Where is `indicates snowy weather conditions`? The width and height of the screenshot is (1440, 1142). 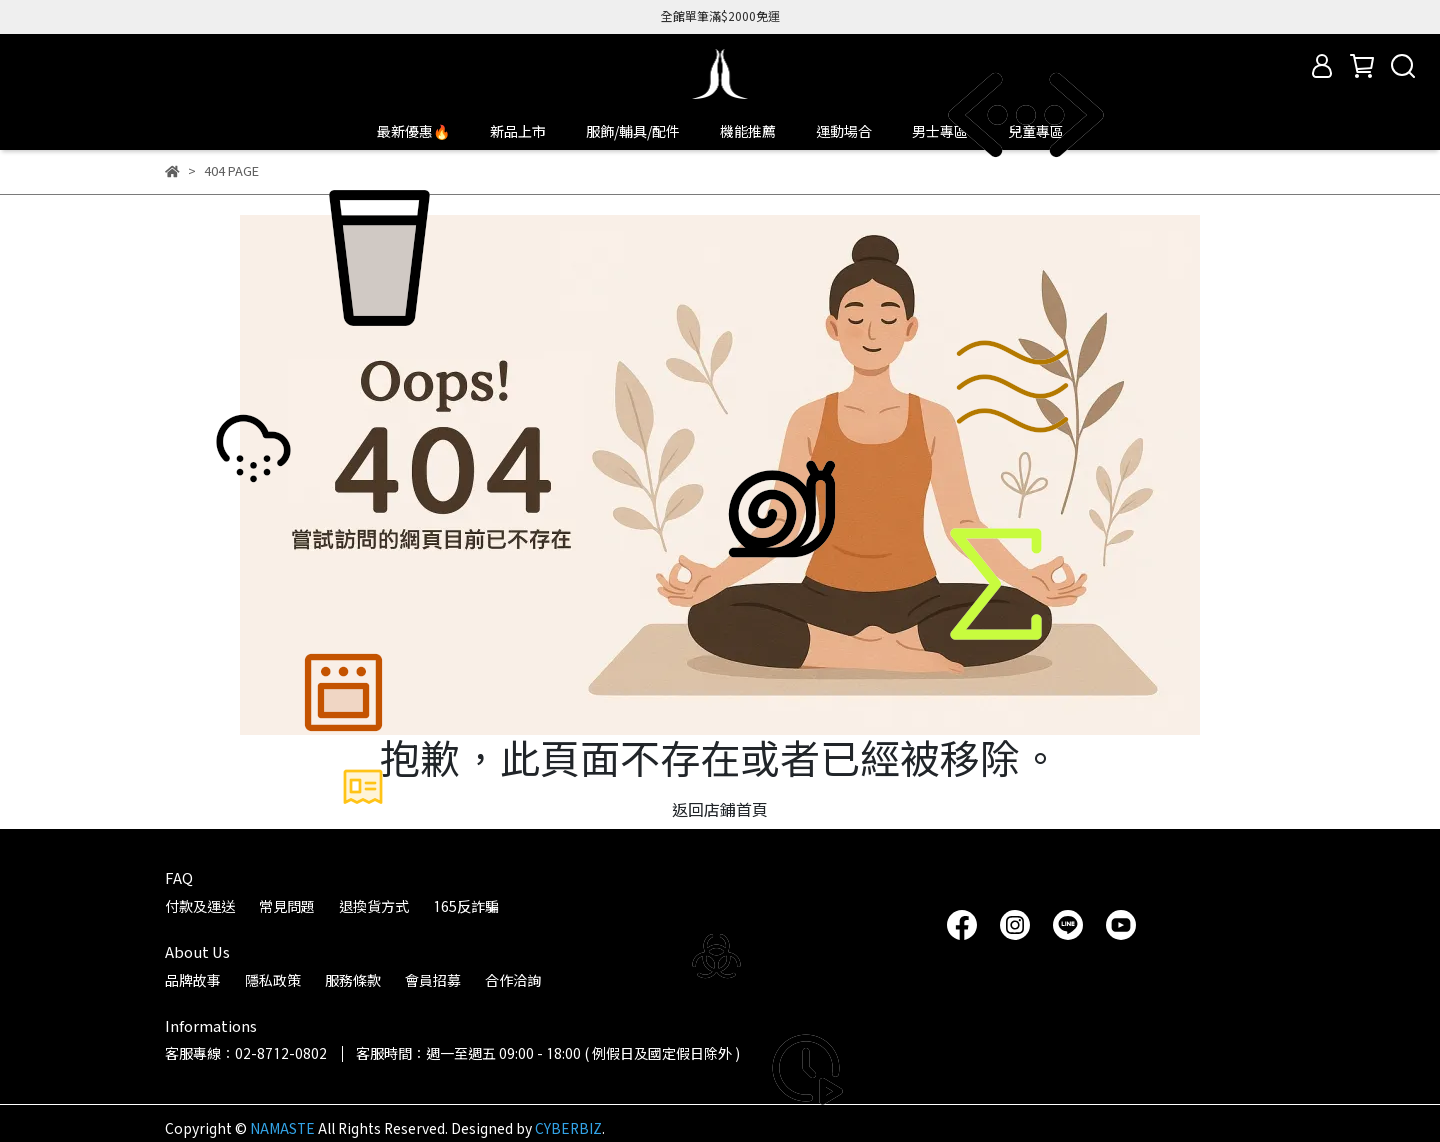
indicates snowy weather conditions is located at coordinates (253, 448).